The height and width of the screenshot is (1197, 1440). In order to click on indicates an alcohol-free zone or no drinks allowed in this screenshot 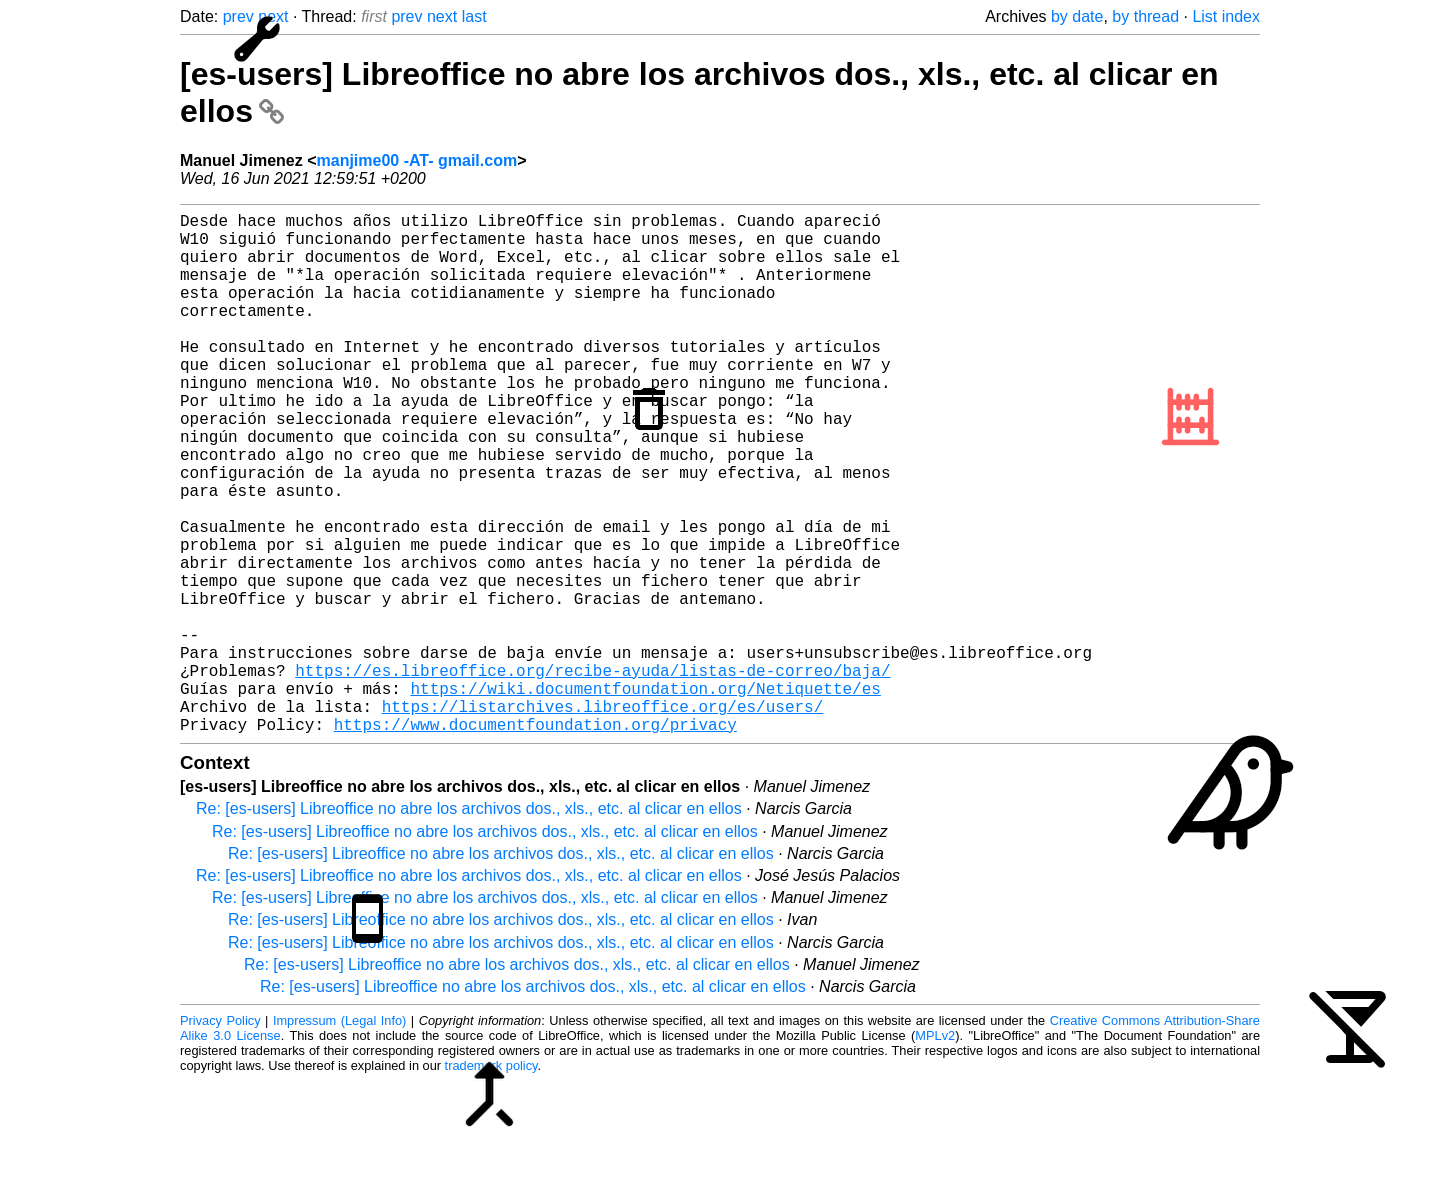, I will do `click(1350, 1027)`.